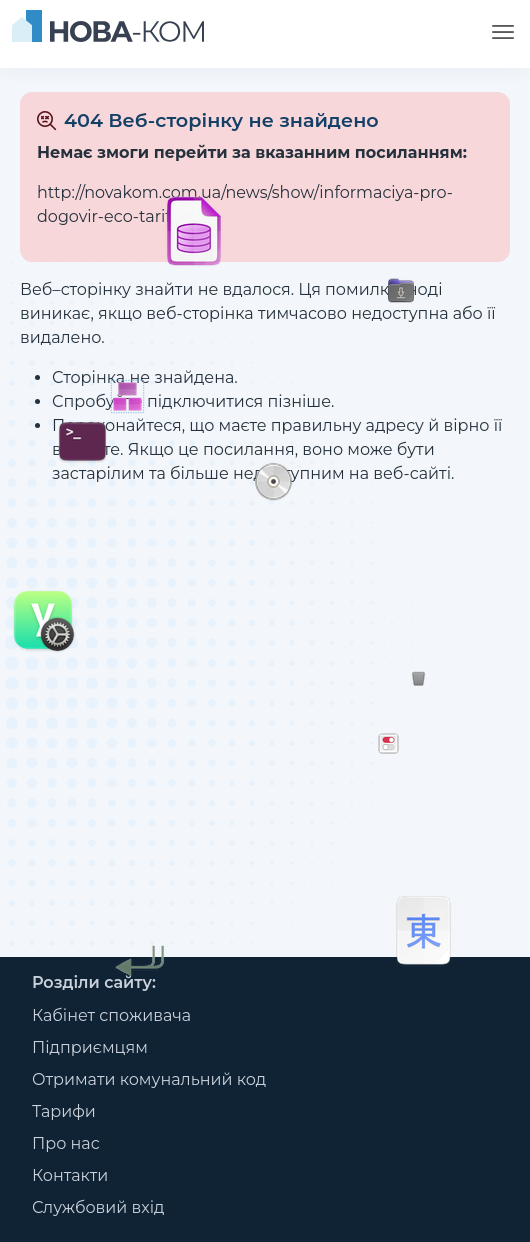  I want to click on open terminal application, so click(82, 441).